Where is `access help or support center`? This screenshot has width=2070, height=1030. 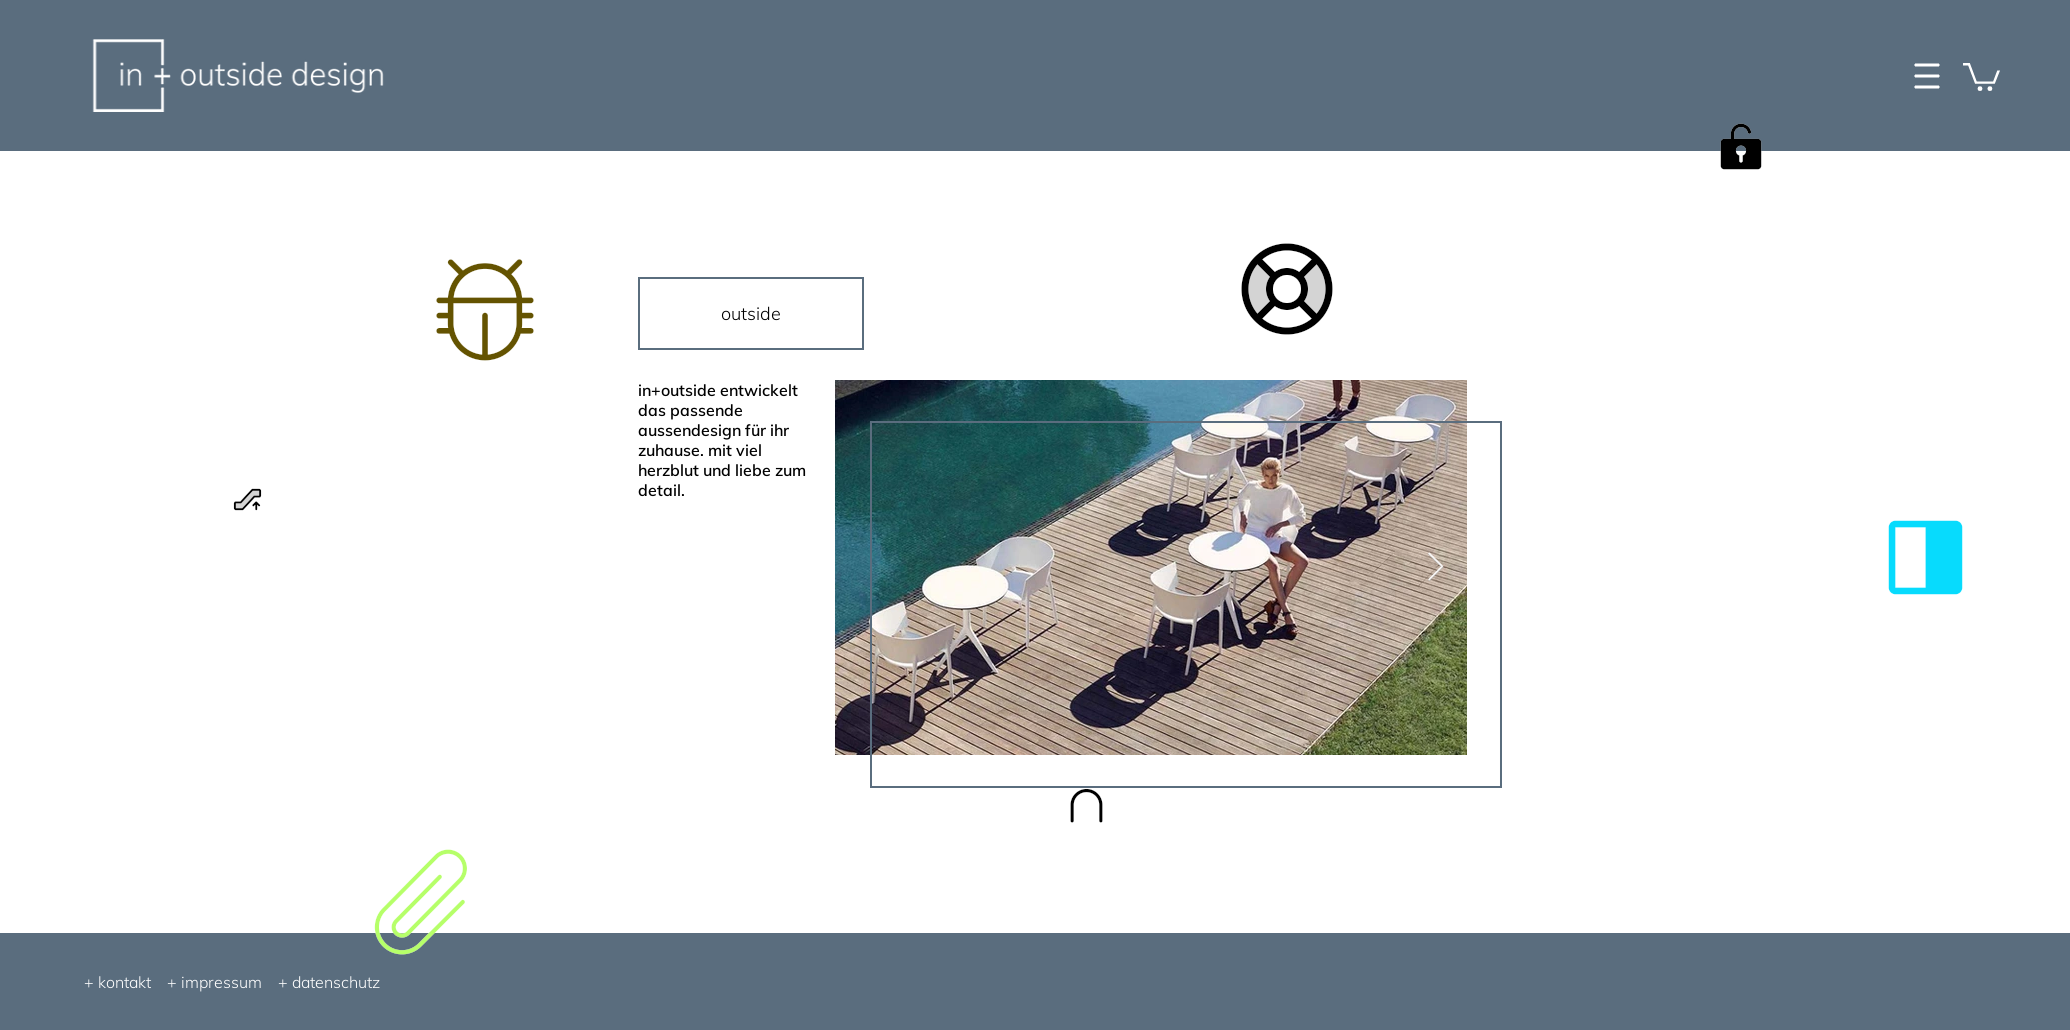 access help or support center is located at coordinates (1287, 289).